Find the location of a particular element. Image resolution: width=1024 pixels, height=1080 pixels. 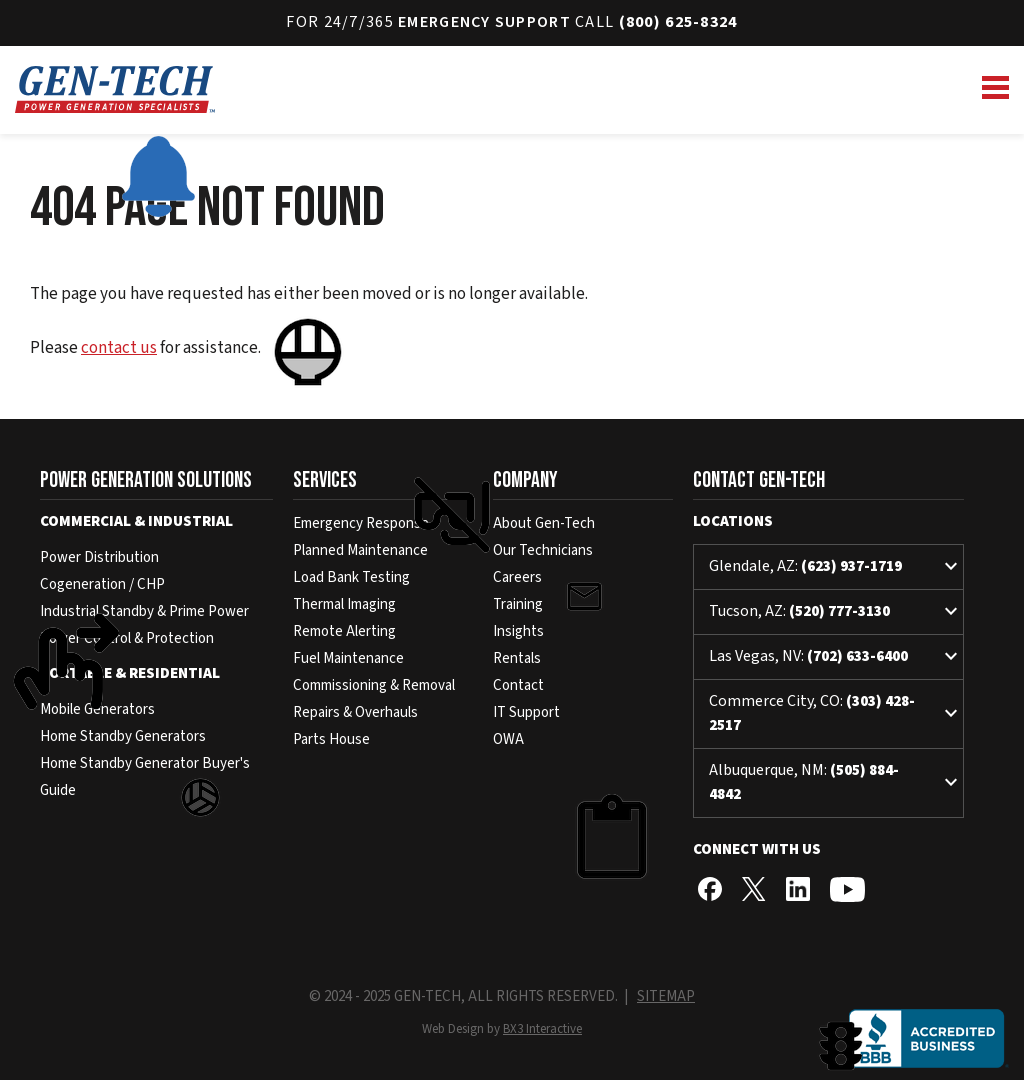

access volleyball or sports-related content is located at coordinates (200, 797).